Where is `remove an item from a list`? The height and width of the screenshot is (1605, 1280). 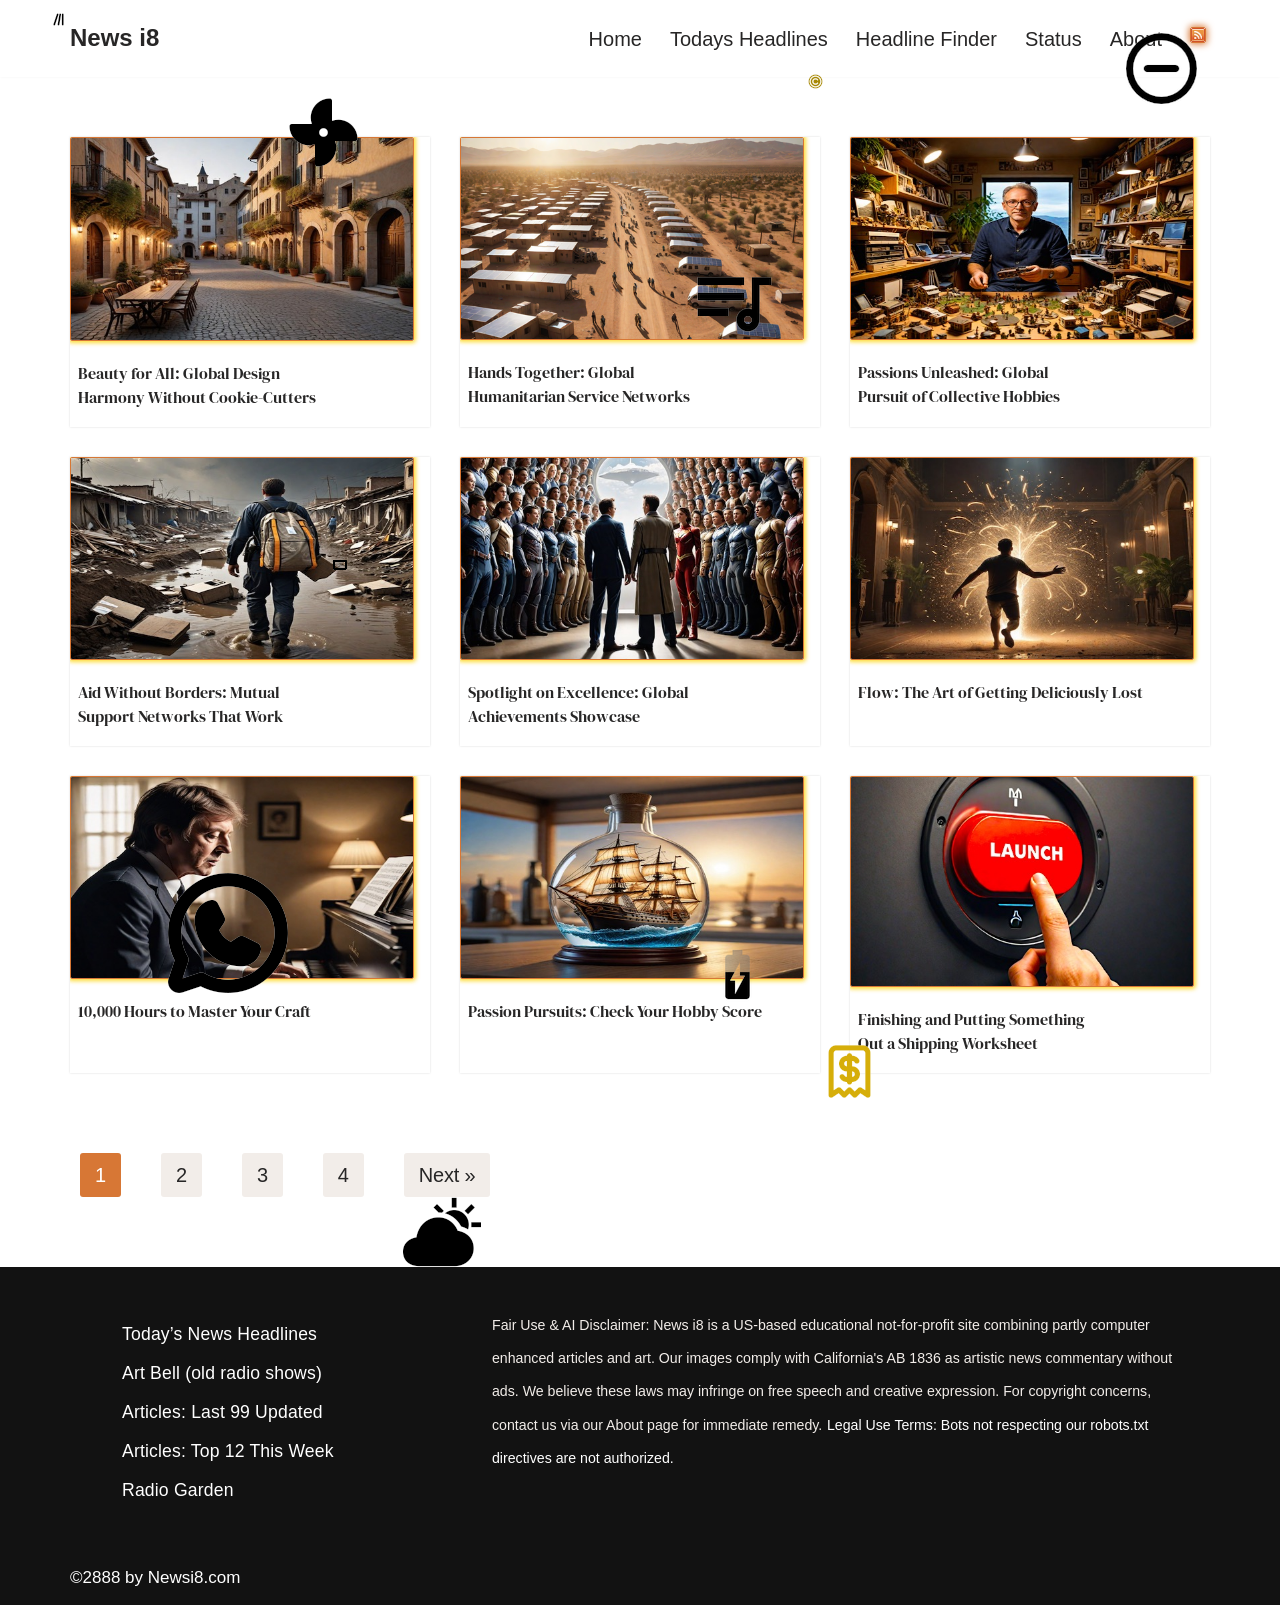 remove an item from a list is located at coordinates (1161, 68).